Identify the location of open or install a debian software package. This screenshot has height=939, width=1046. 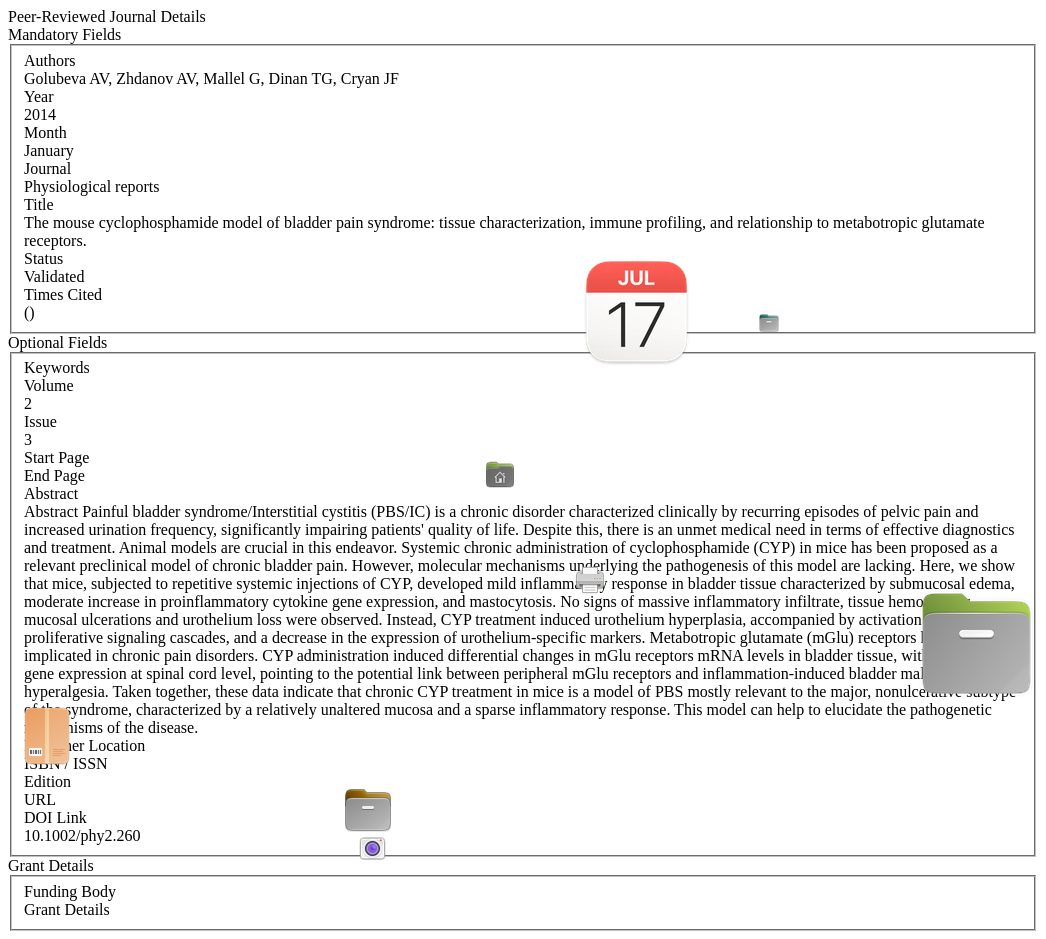
(47, 736).